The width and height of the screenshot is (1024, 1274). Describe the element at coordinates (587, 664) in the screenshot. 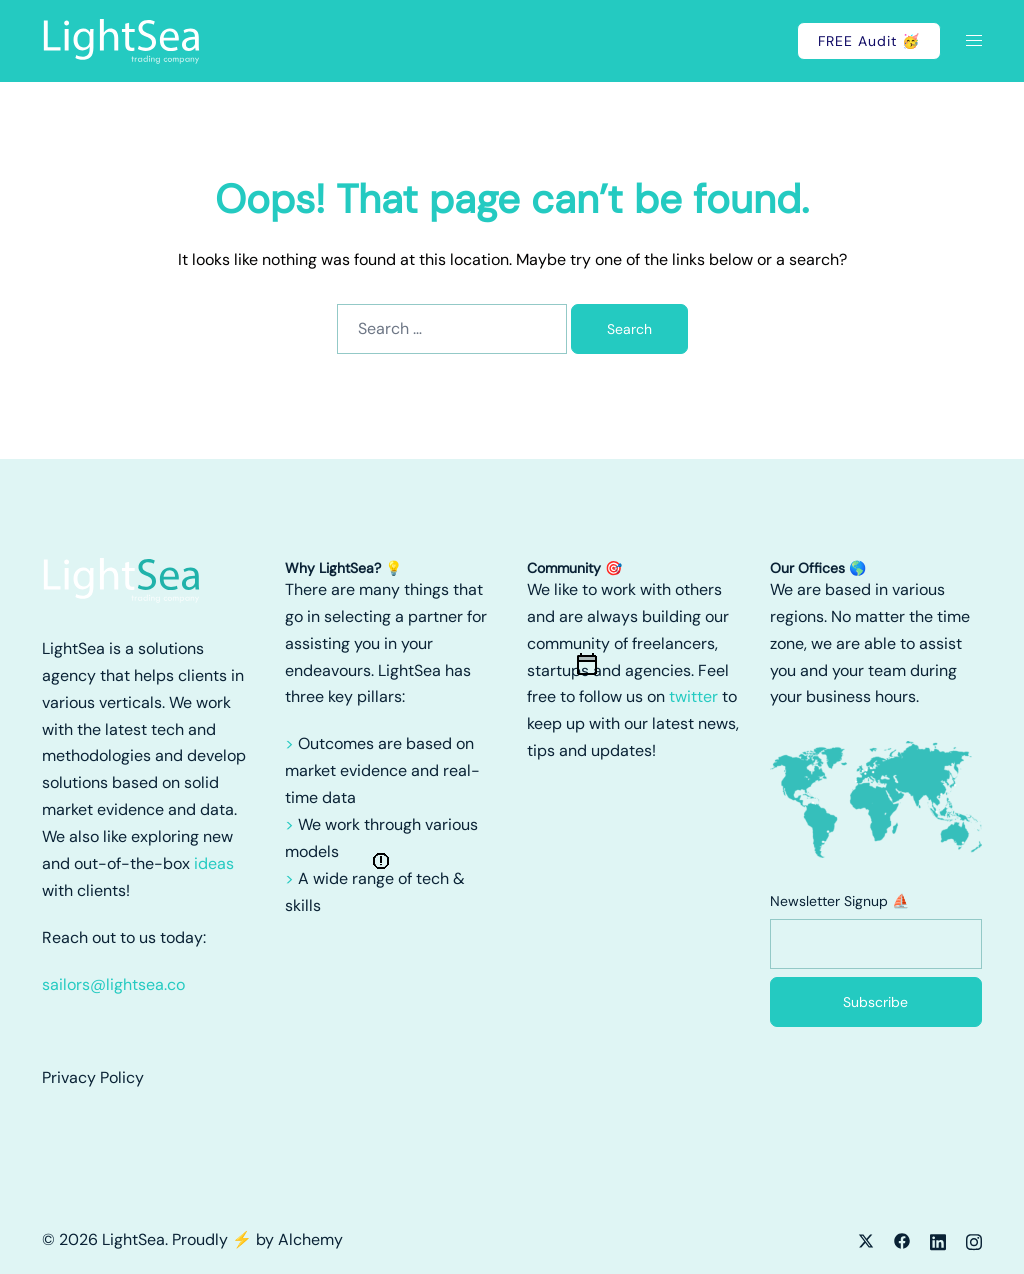

I see `view today's date` at that location.